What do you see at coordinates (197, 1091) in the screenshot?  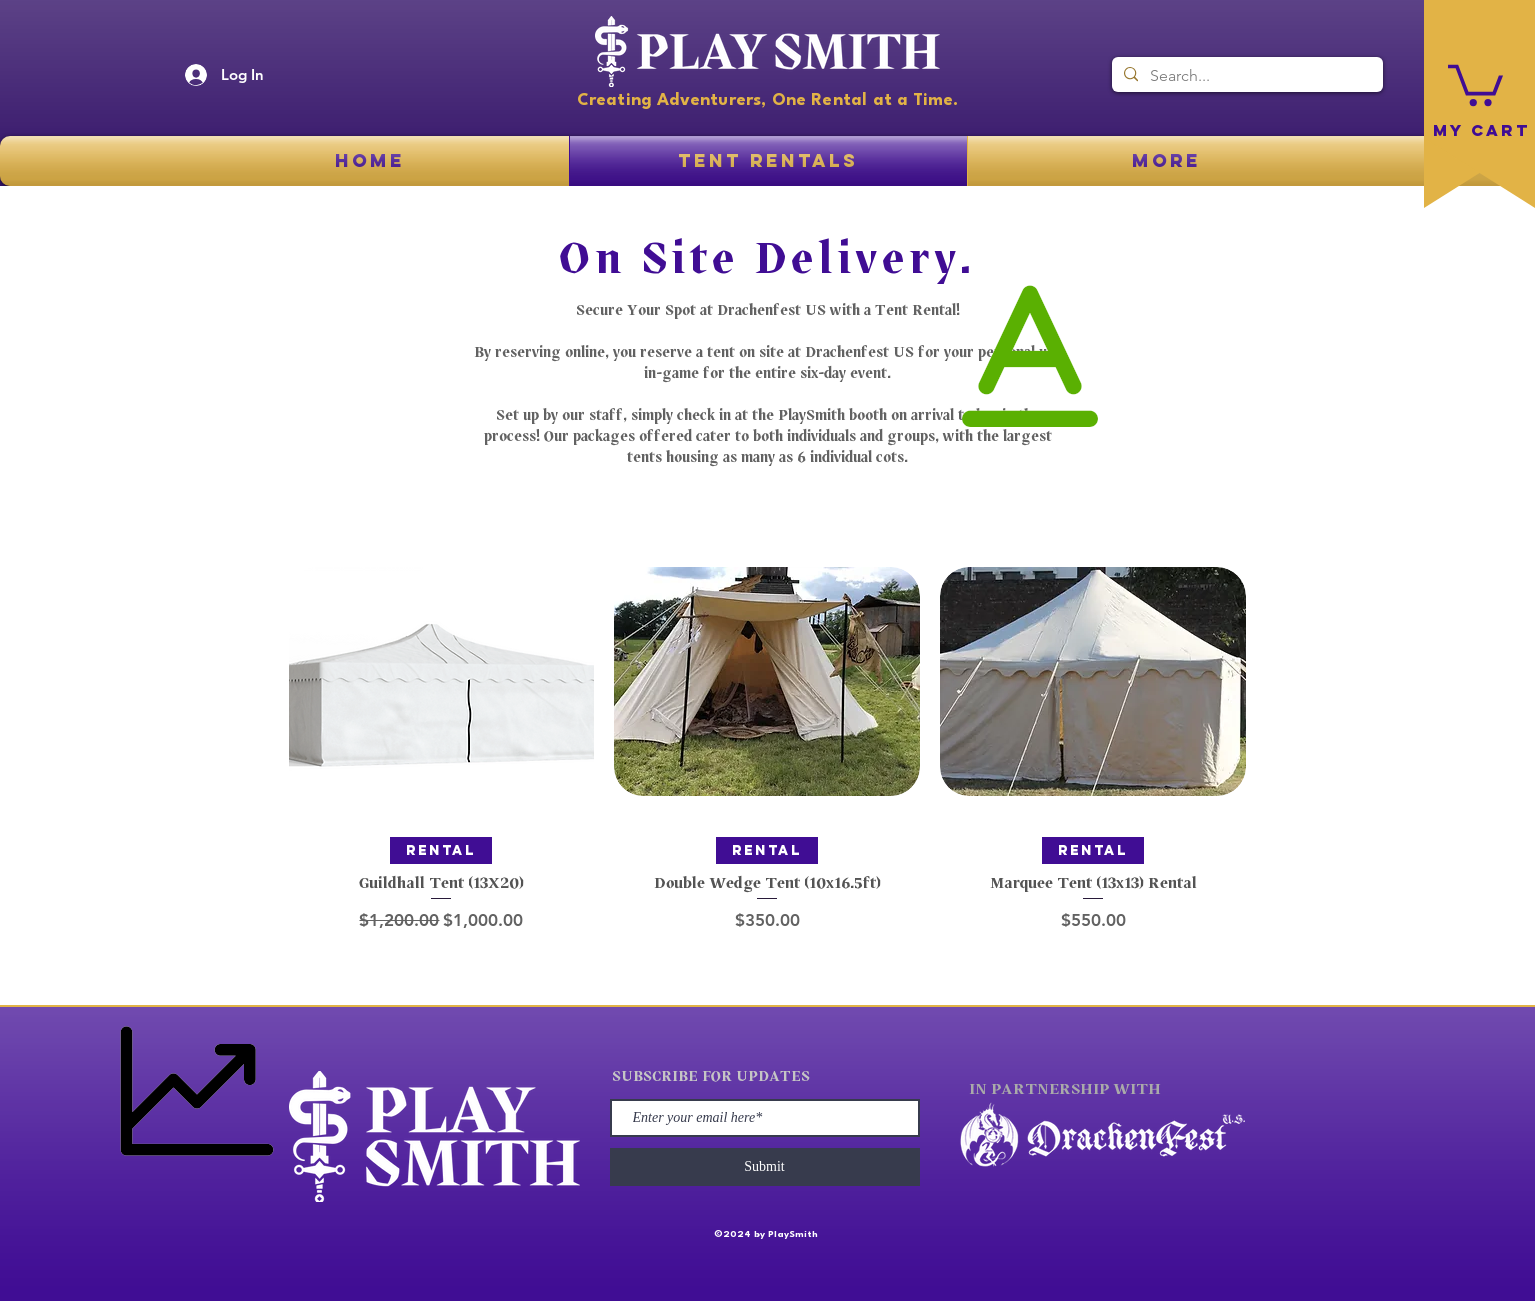 I see `view analytics or performance trends` at bounding box center [197, 1091].